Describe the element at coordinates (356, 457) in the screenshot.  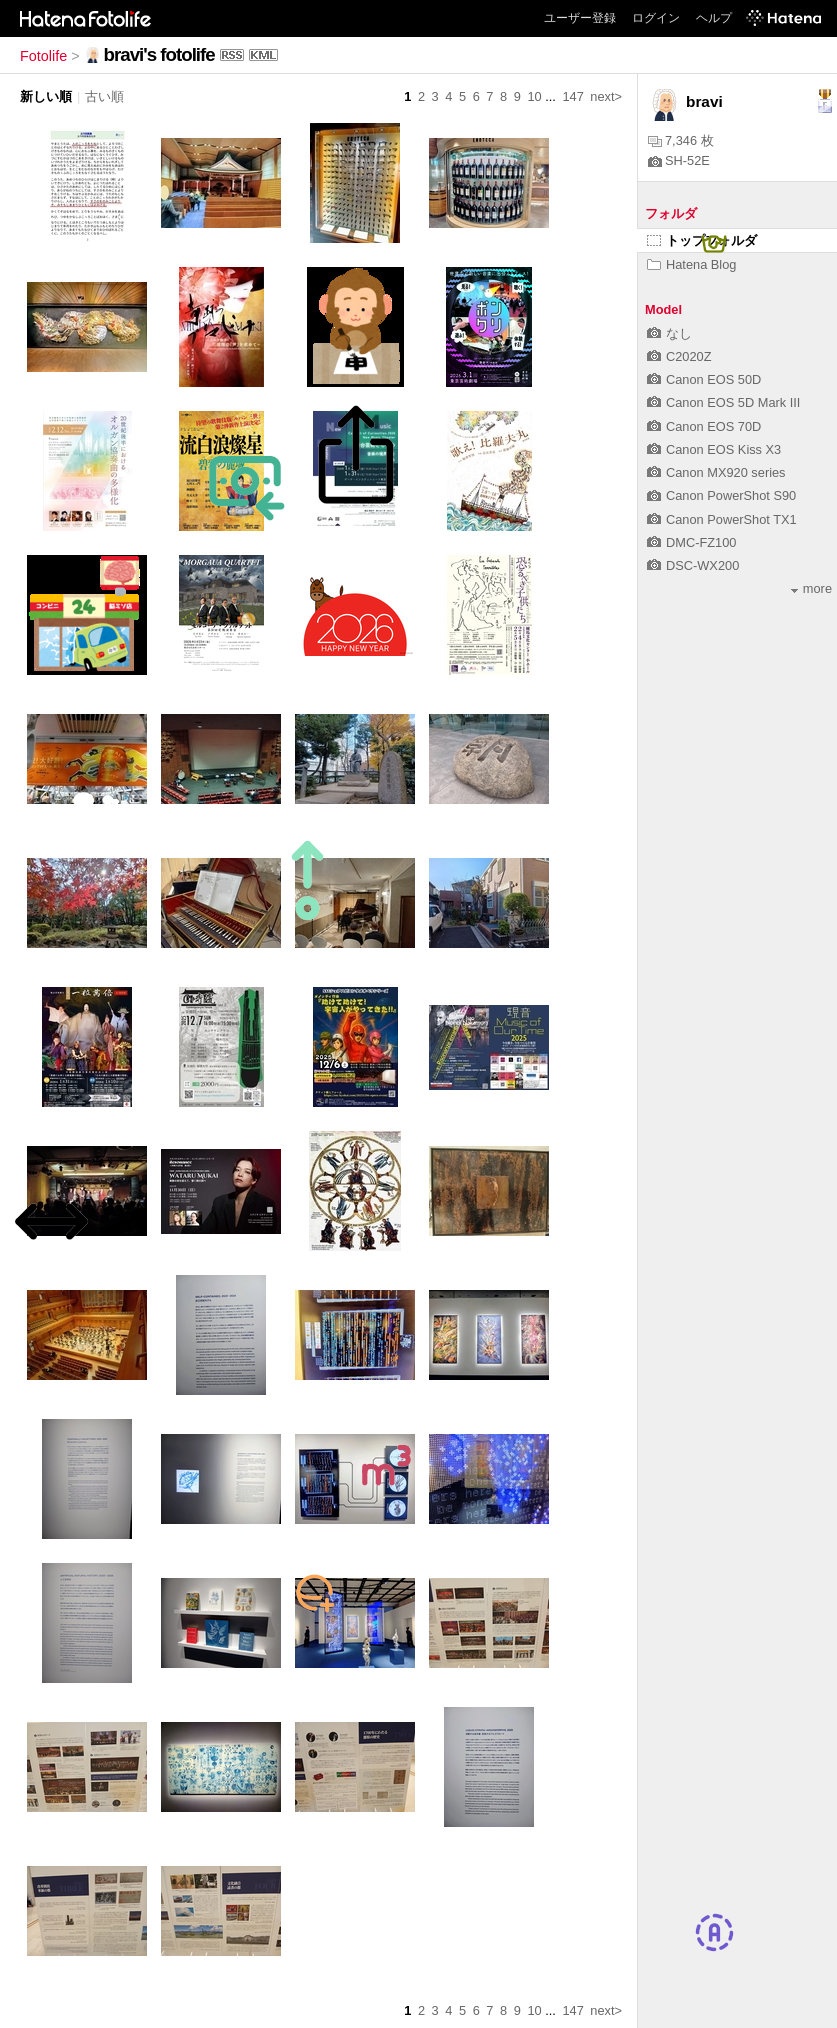
I see `share this content` at that location.